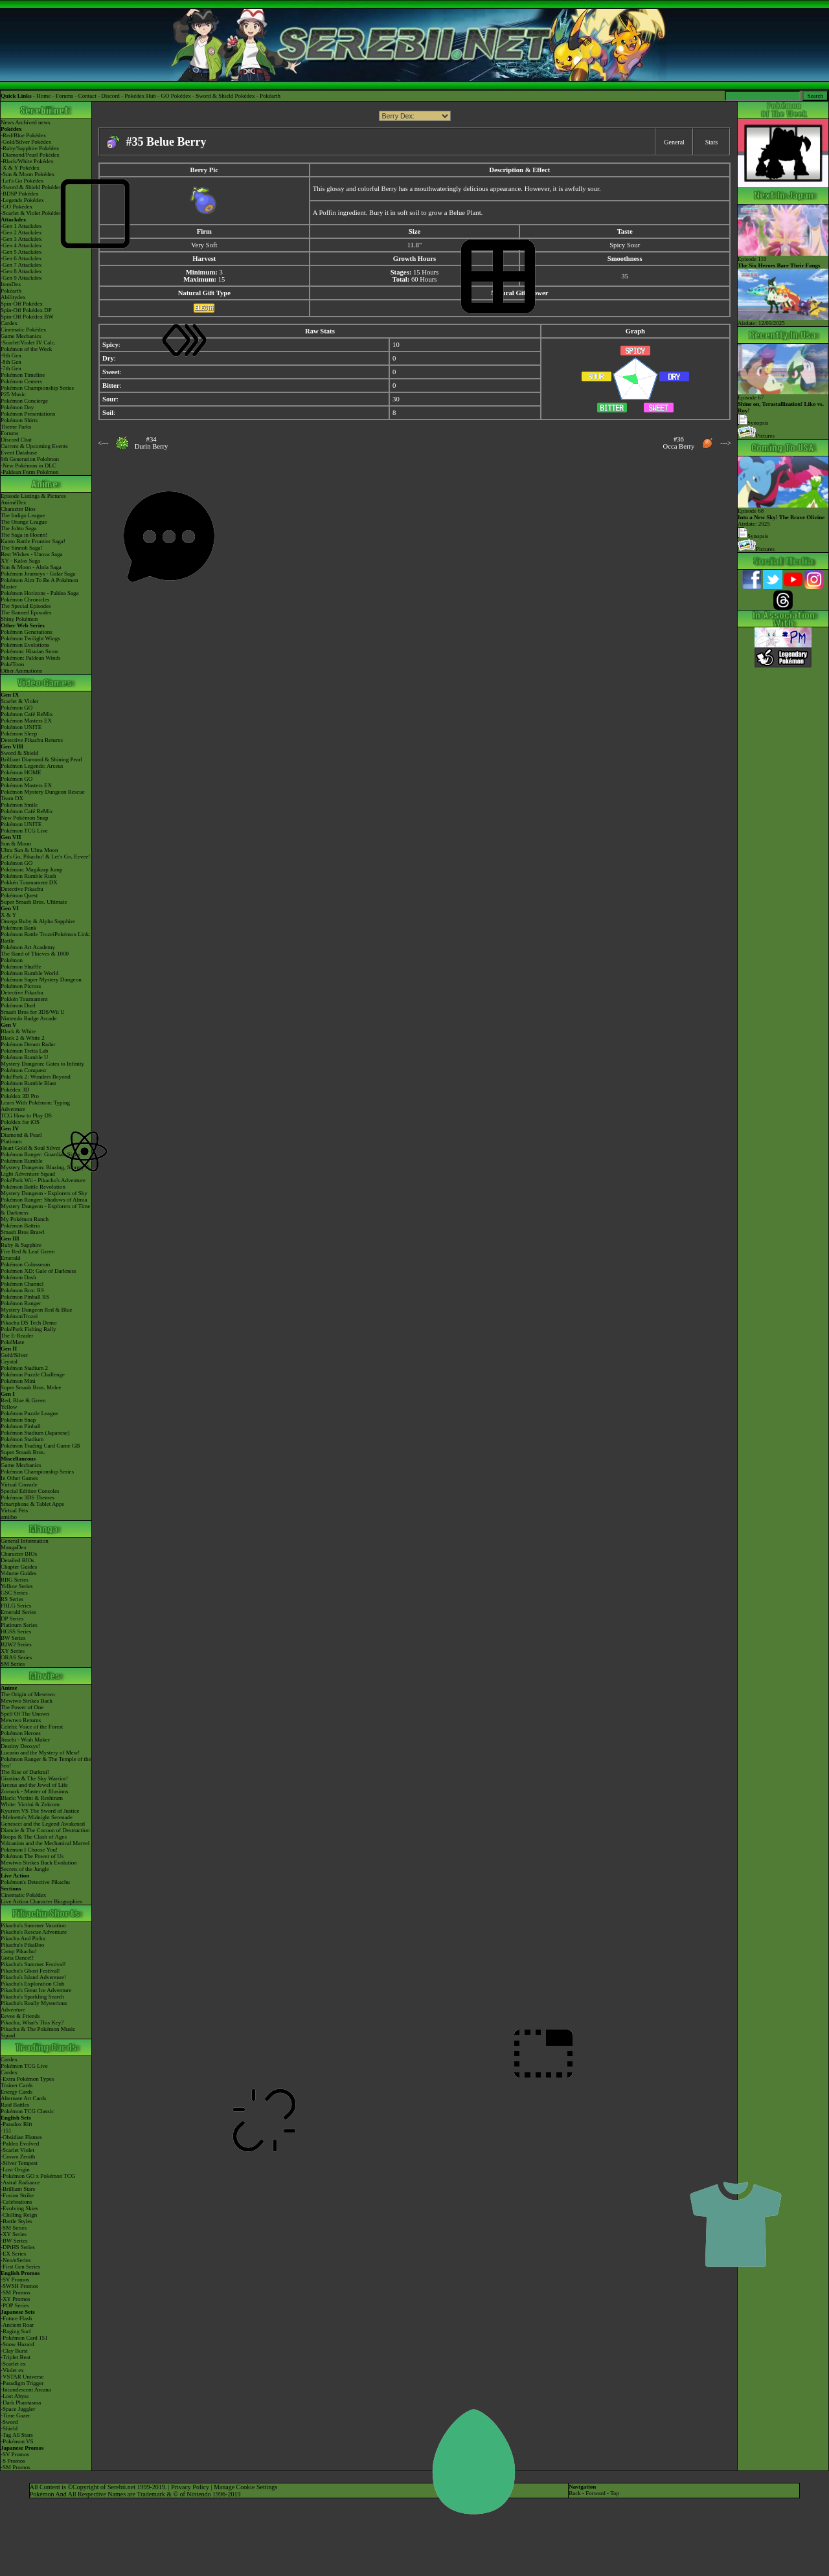  Describe the element at coordinates (498, 276) in the screenshot. I see `switch to grid view` at that location.